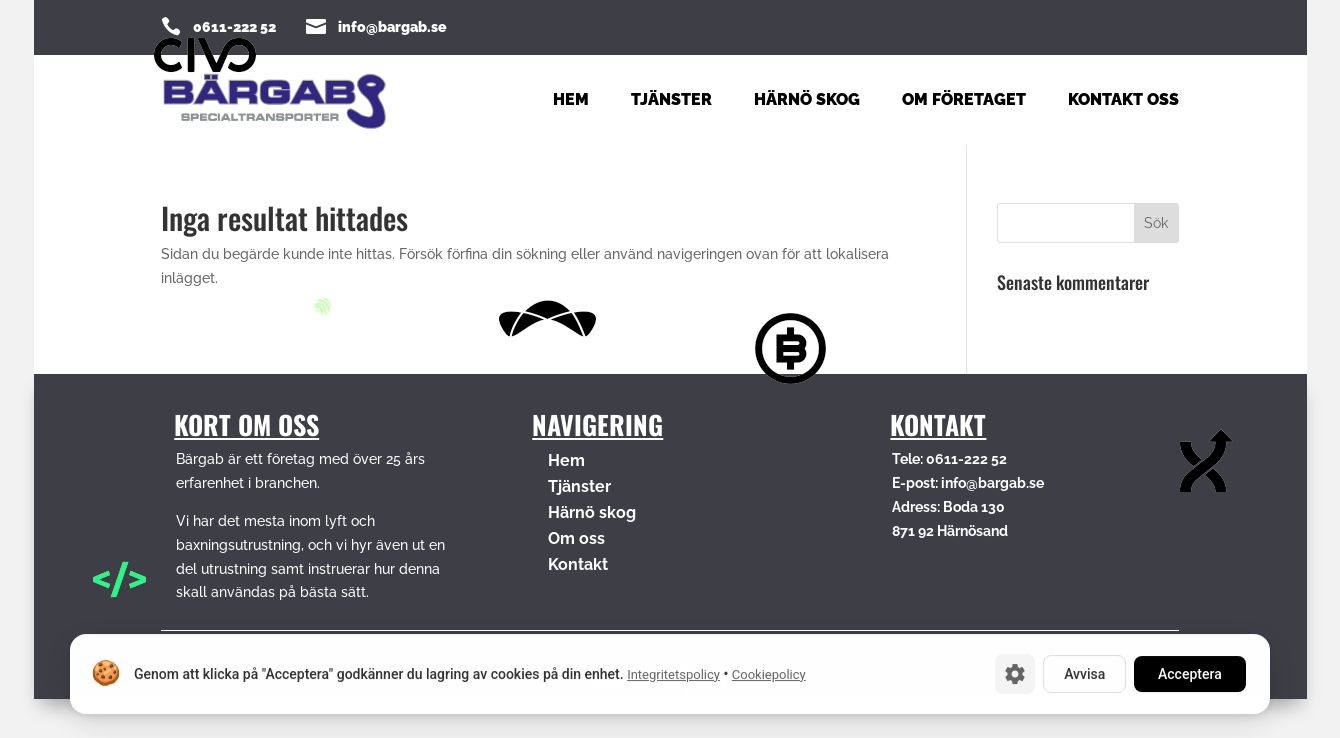 This screenshot has height=738, width=1340. I want to click on civo cloud platform logo, so click(205, 55).